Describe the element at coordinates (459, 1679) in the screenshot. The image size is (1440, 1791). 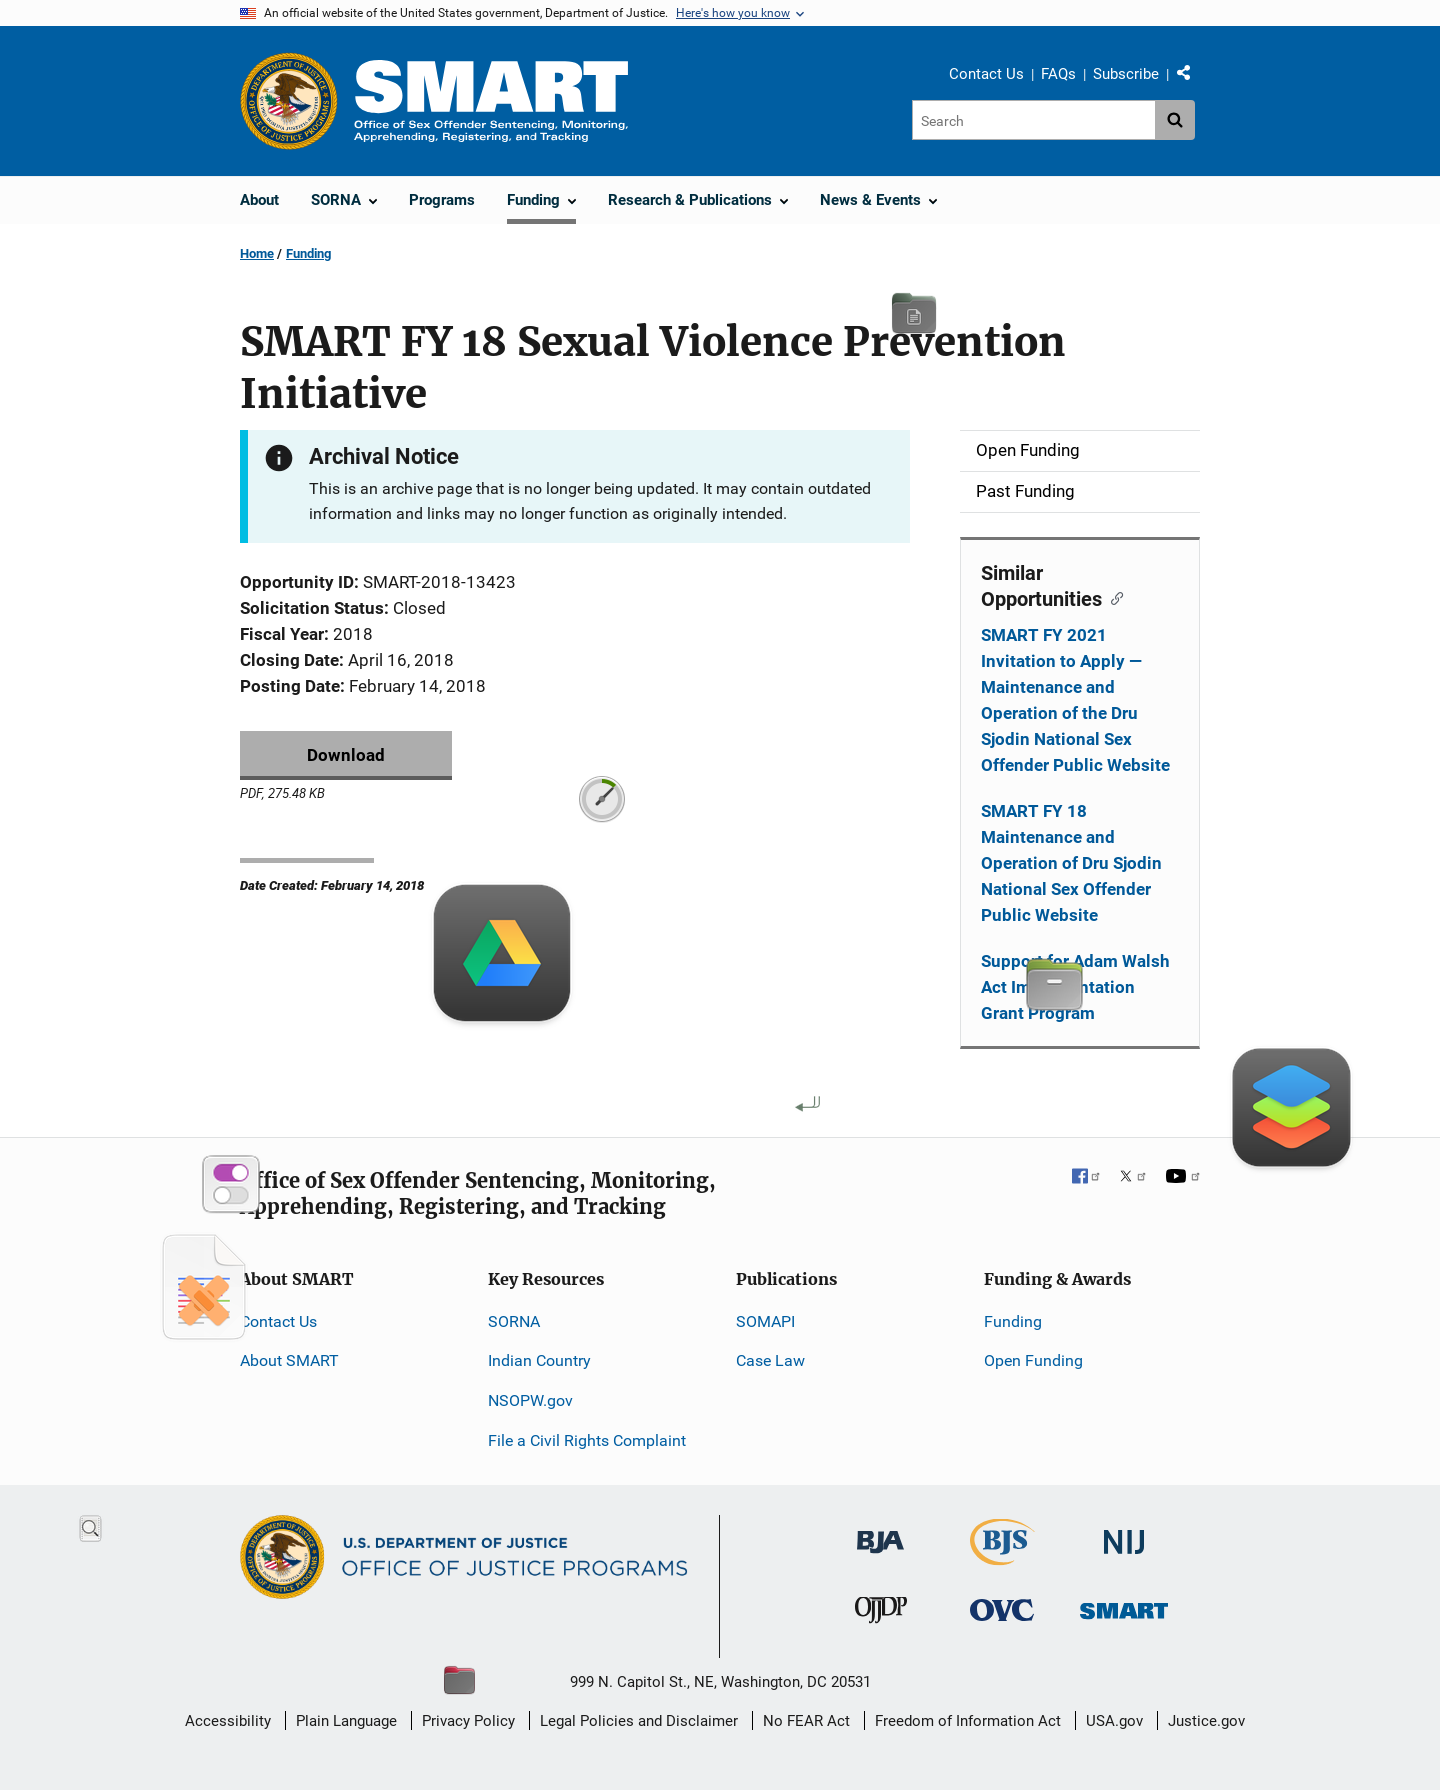
I see `open folder to view contents` at that location.